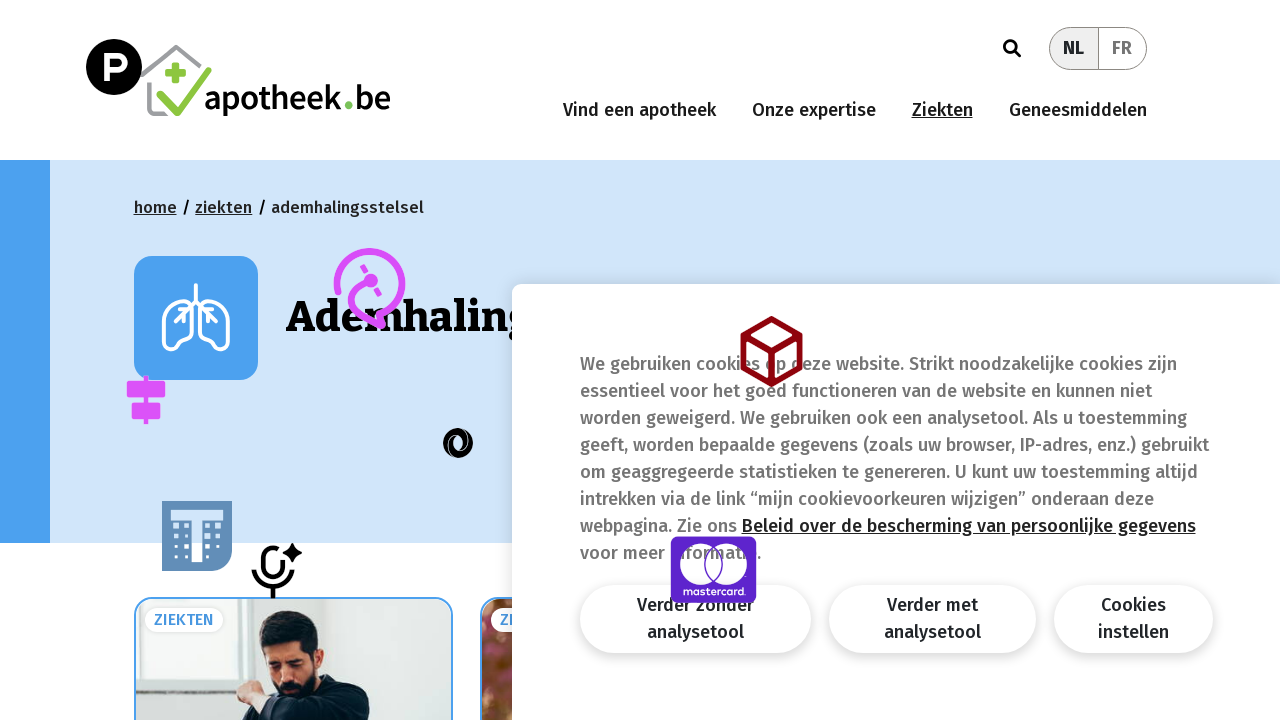 The height and width of the screenshot is (720, 1280). What do you see at coordinates (197, 536) in the screenshot?
I see `visit the thanos project website or documentation` at bounding box center [197, 536].